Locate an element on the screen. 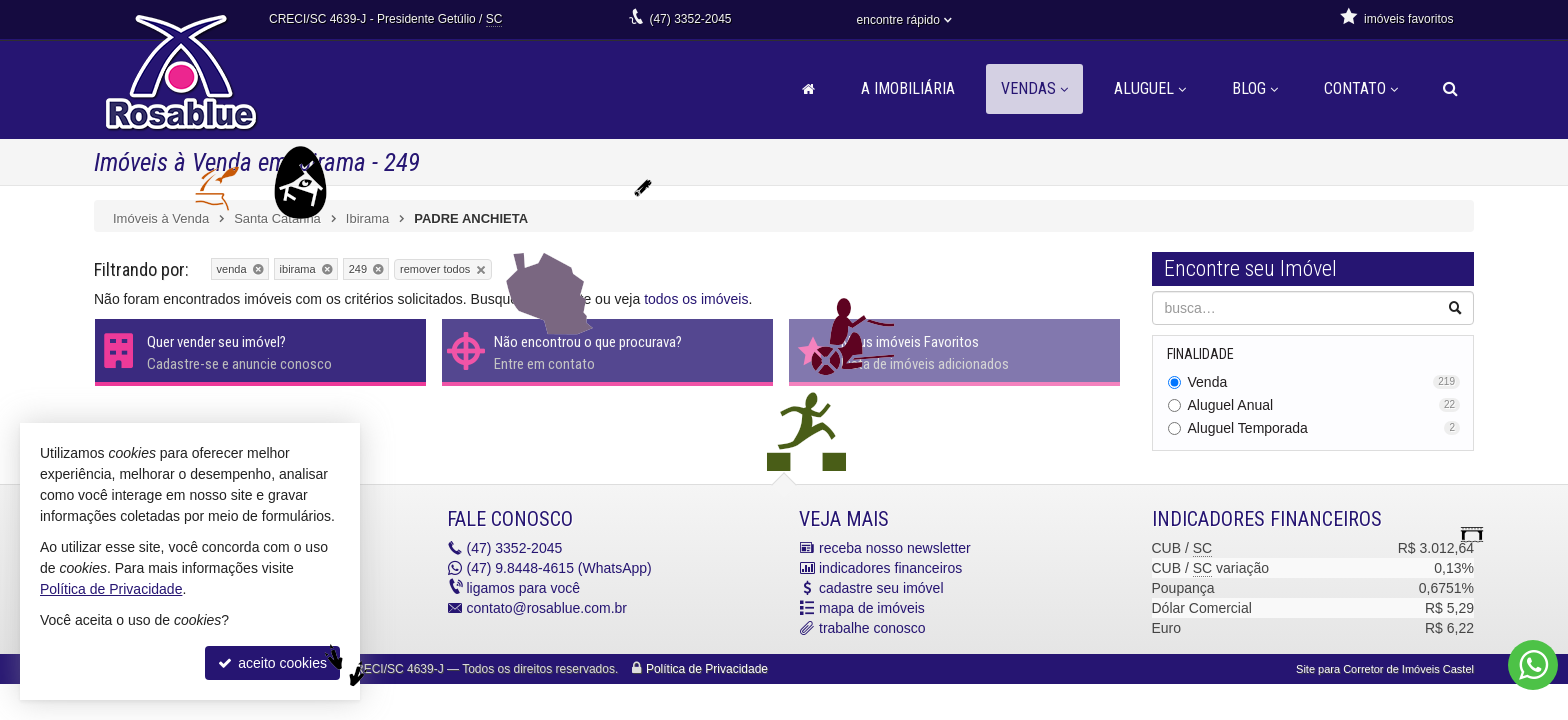 This screenshot has height=720, width=1568. view activity log or history is located at coordinates (643, 188).